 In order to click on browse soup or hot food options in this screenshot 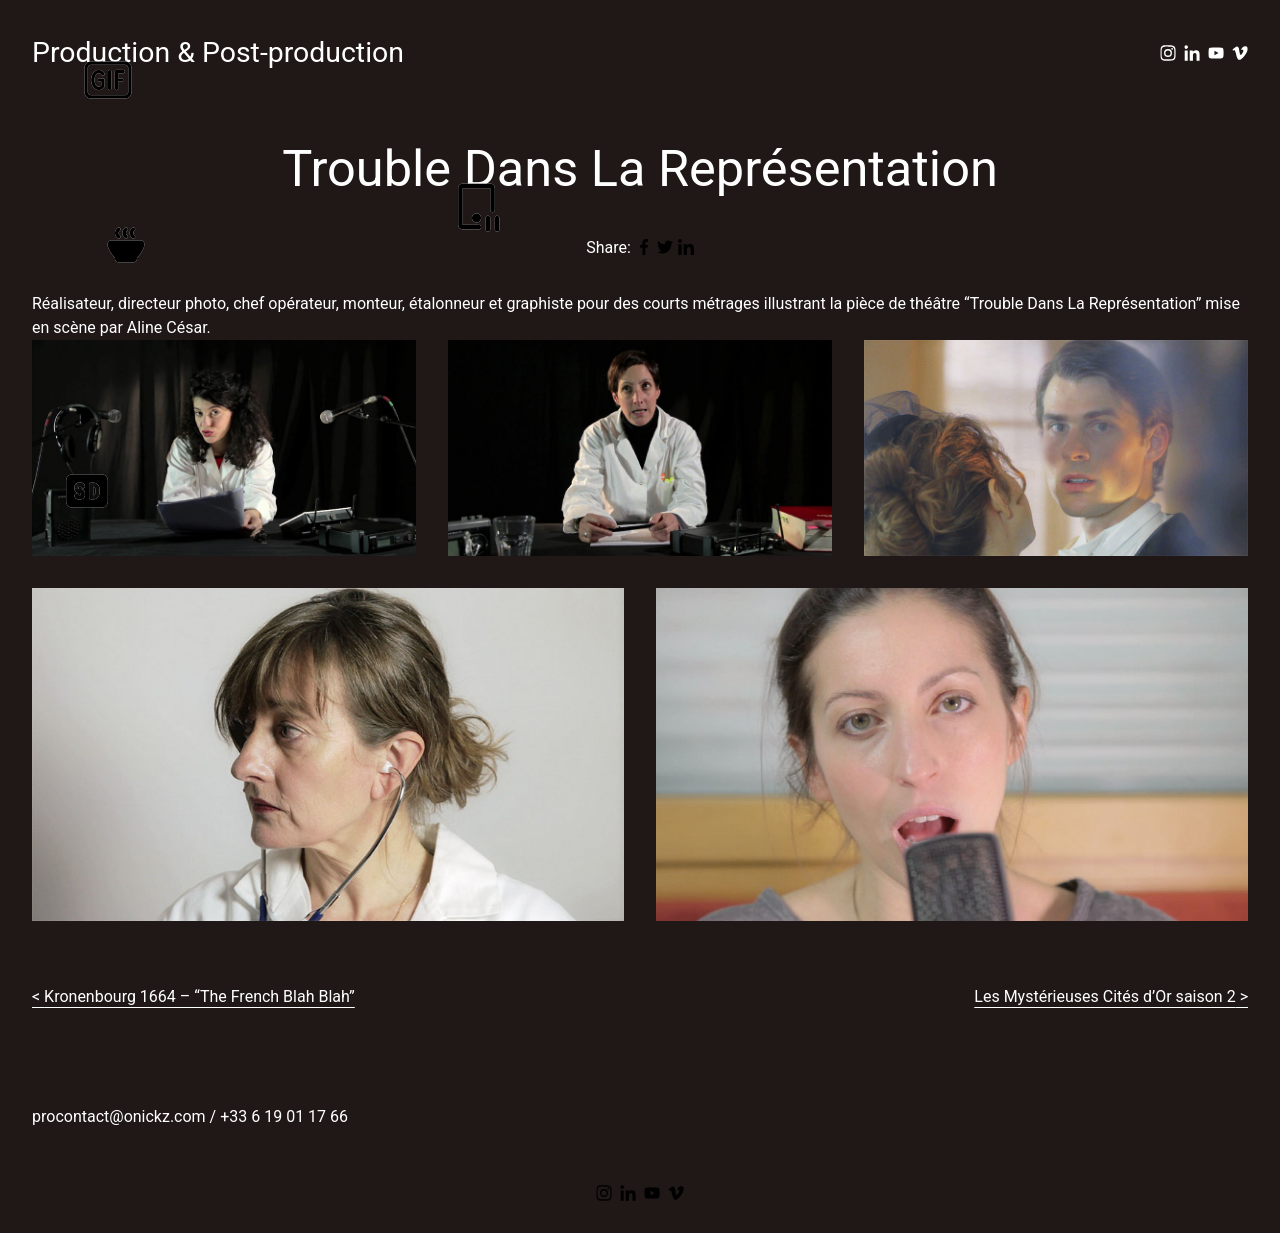, I will do `click(126, 244)`.